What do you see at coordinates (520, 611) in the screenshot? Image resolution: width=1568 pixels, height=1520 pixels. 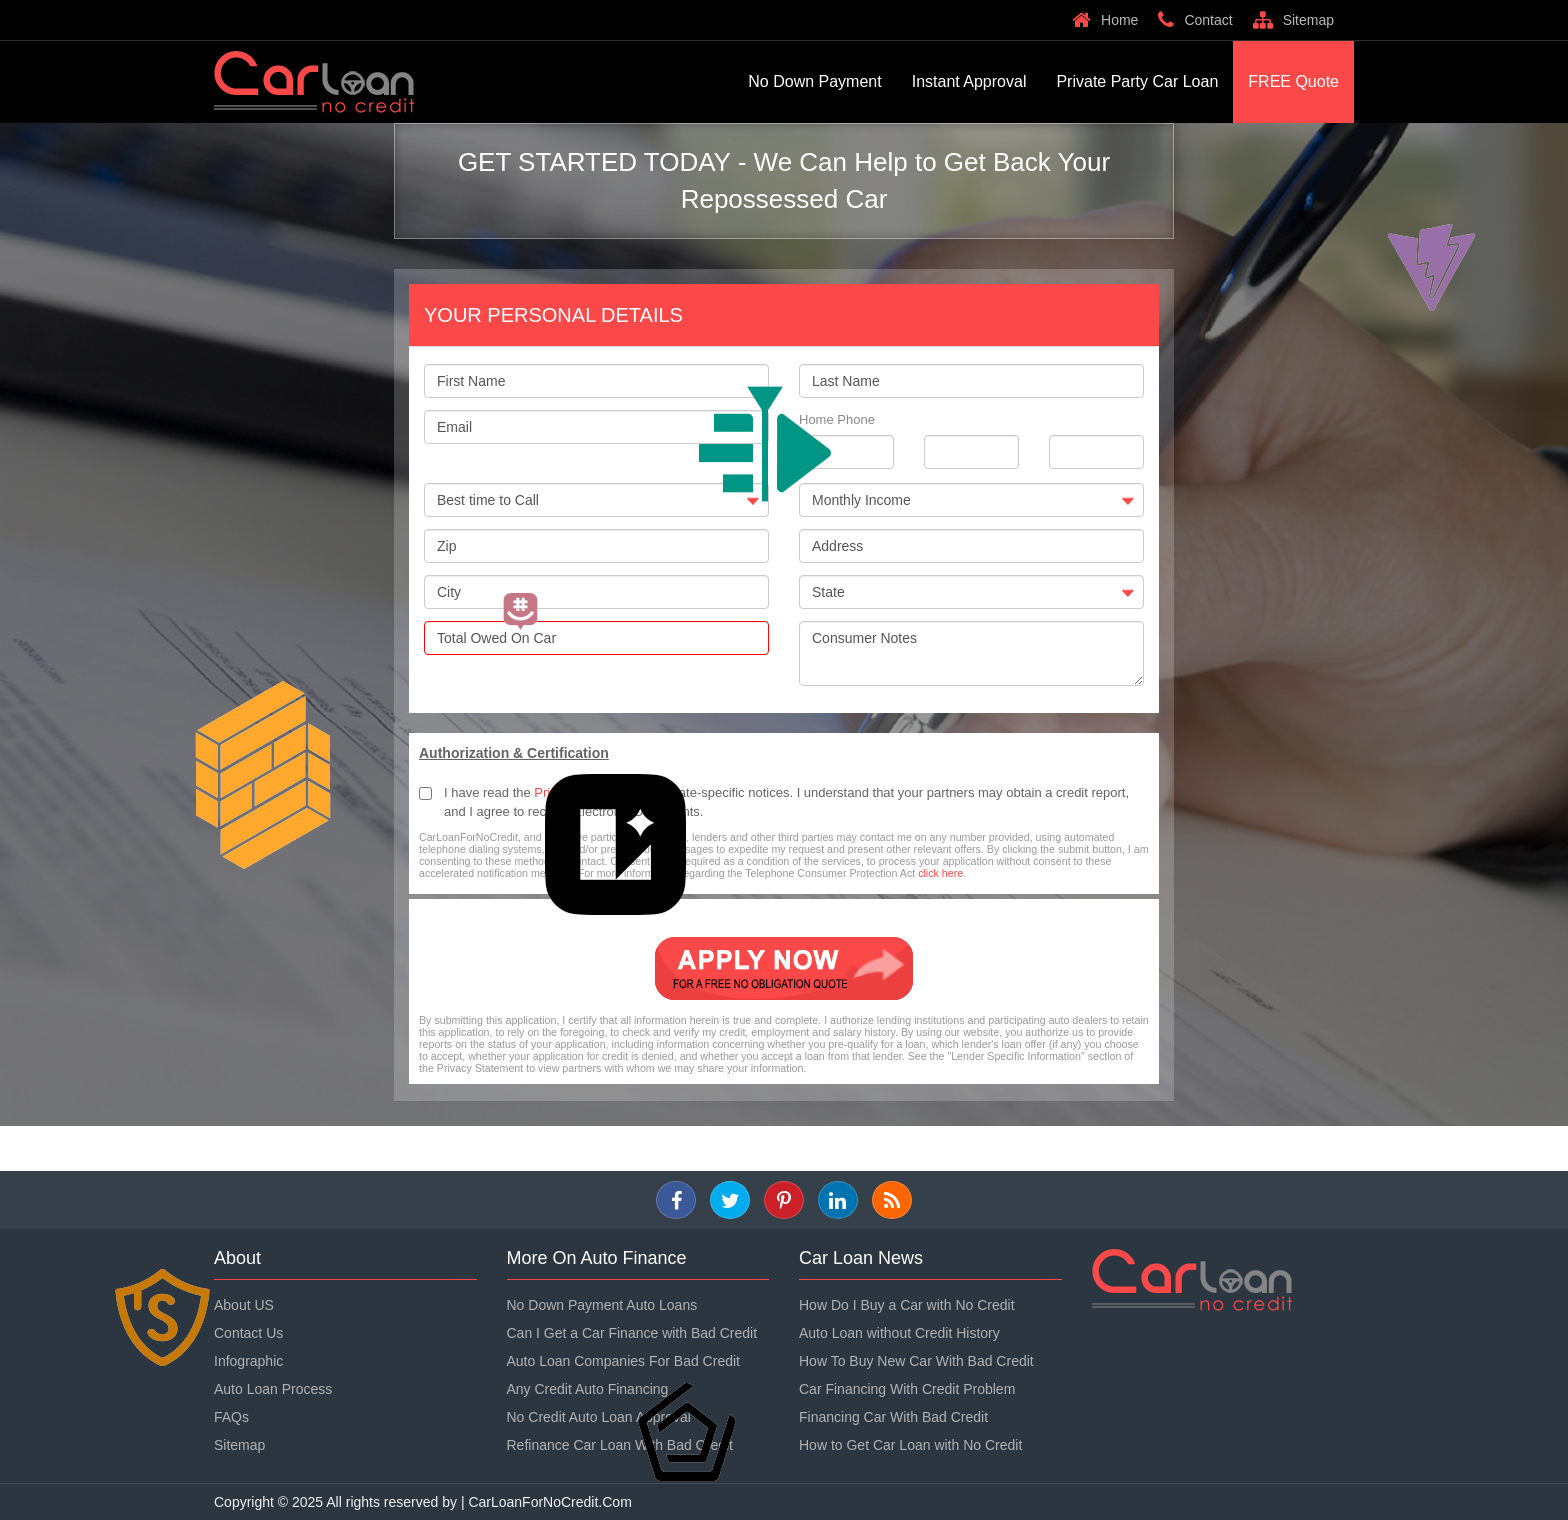 I see `open GroupMe messaging app` at bounding box center [520, 611].